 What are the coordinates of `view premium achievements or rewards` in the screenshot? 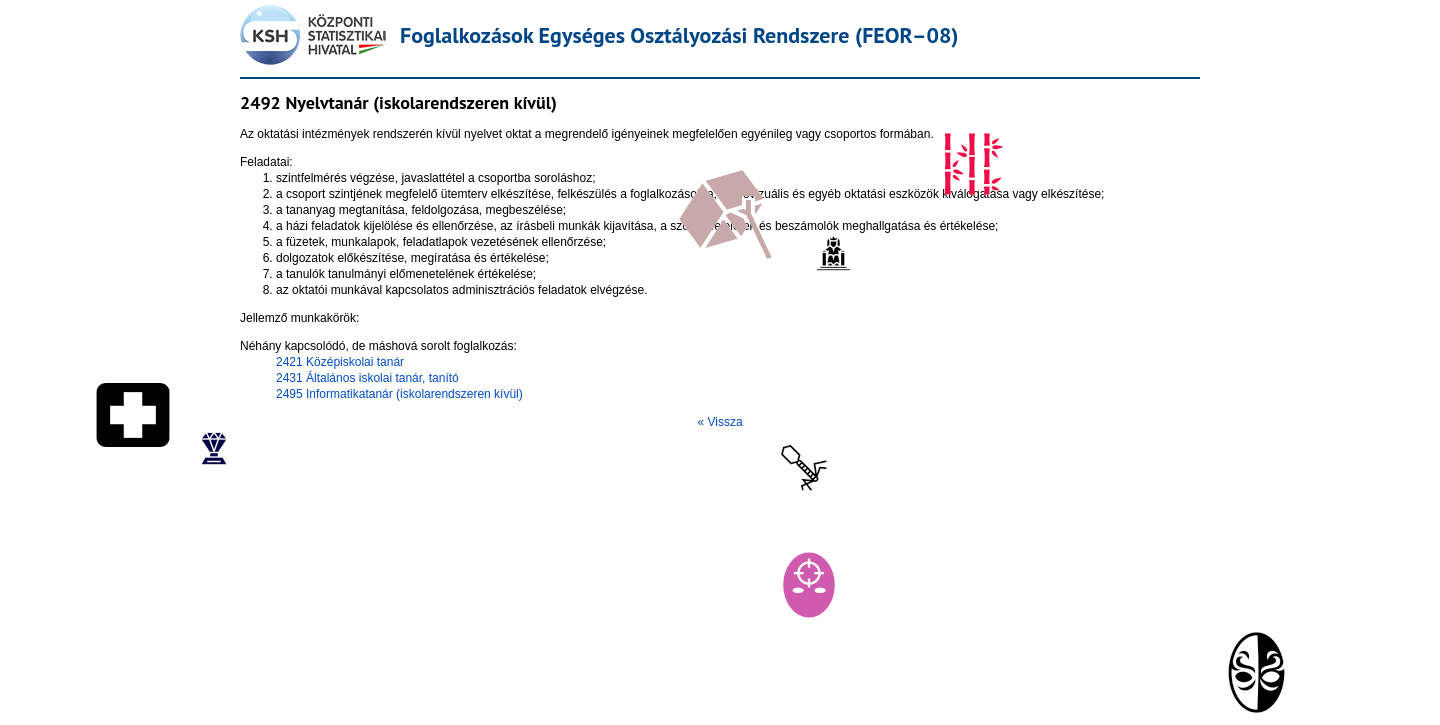 It's located at (214, 448).